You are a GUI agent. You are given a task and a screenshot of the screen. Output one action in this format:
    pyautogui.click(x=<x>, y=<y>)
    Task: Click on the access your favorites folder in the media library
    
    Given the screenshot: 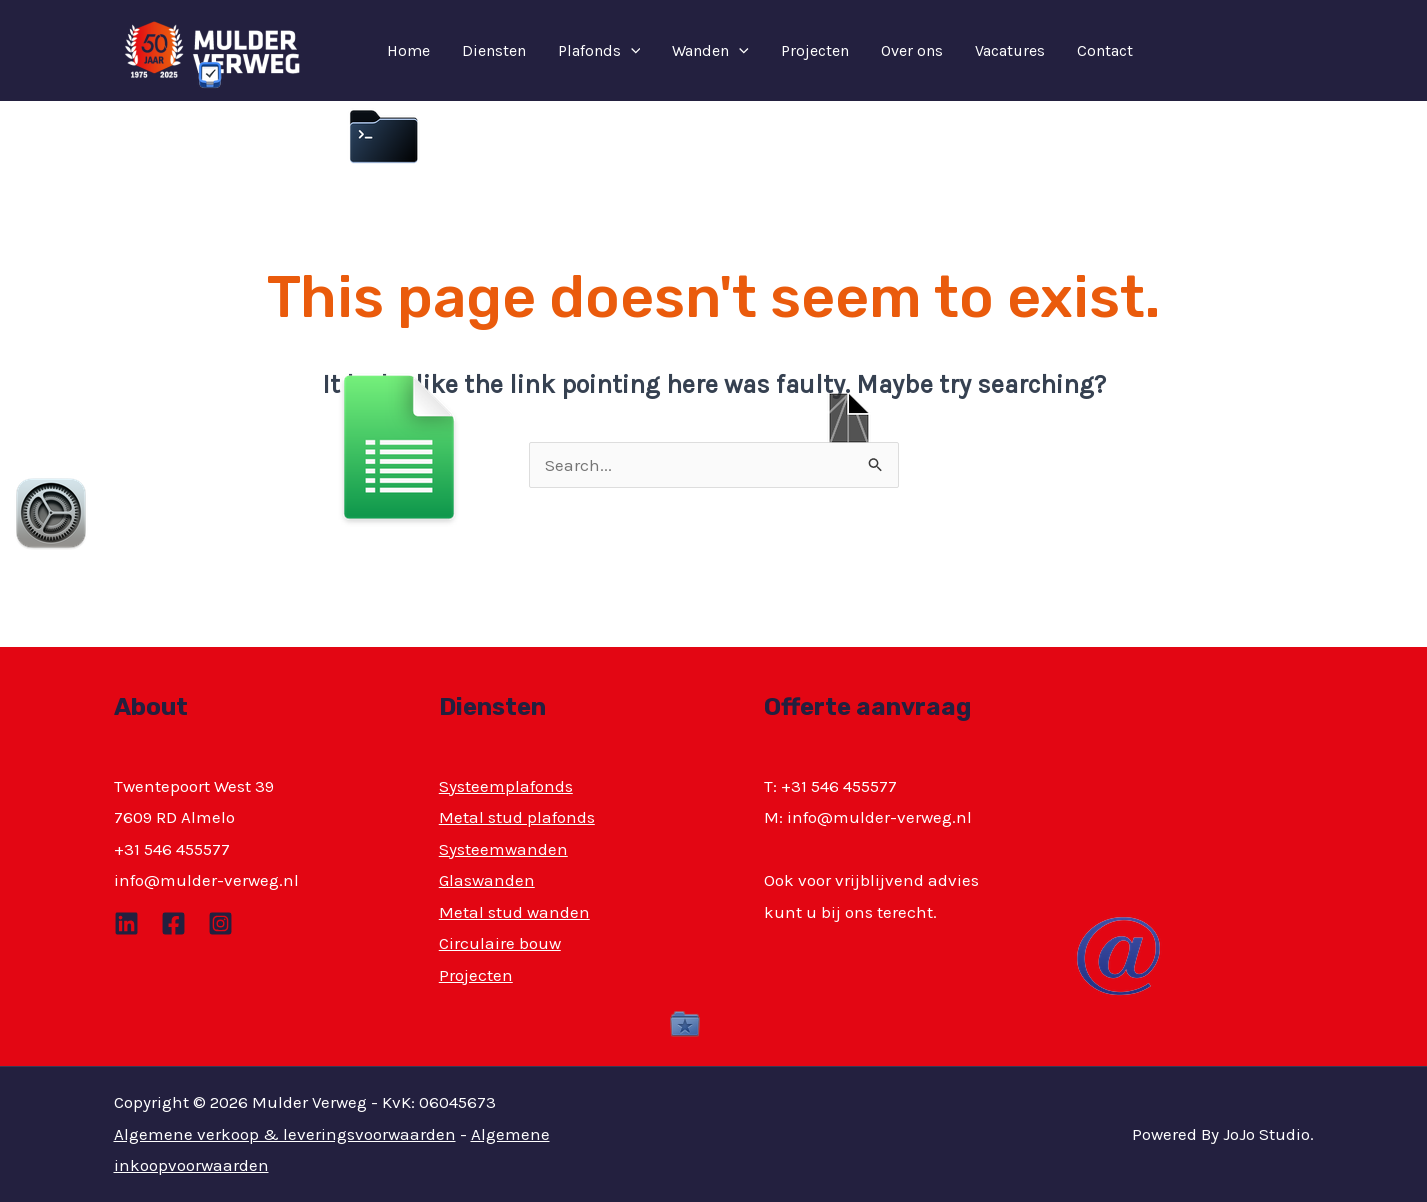 What is the action you would take?
    pyautogui.click(x=685, y=1024)
    